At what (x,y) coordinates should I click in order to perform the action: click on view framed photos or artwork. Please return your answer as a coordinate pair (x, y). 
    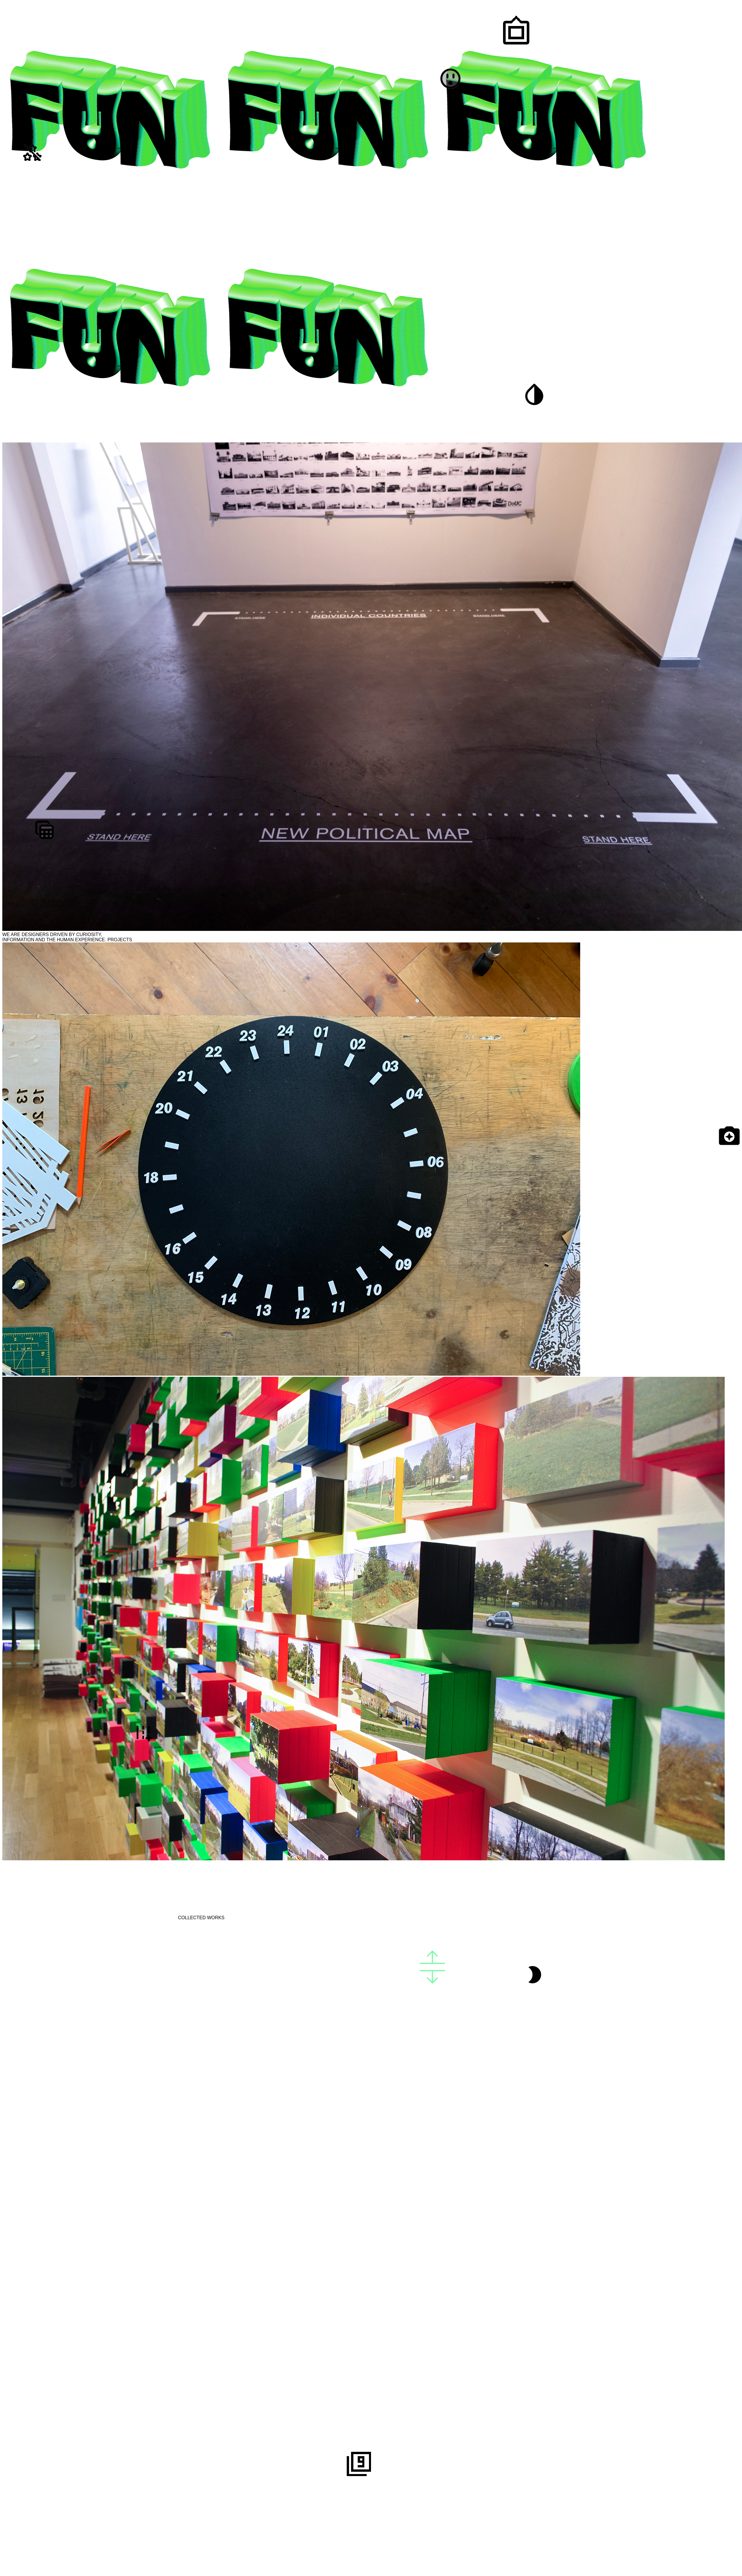
    Looking at the image, I should click on (516, 31).